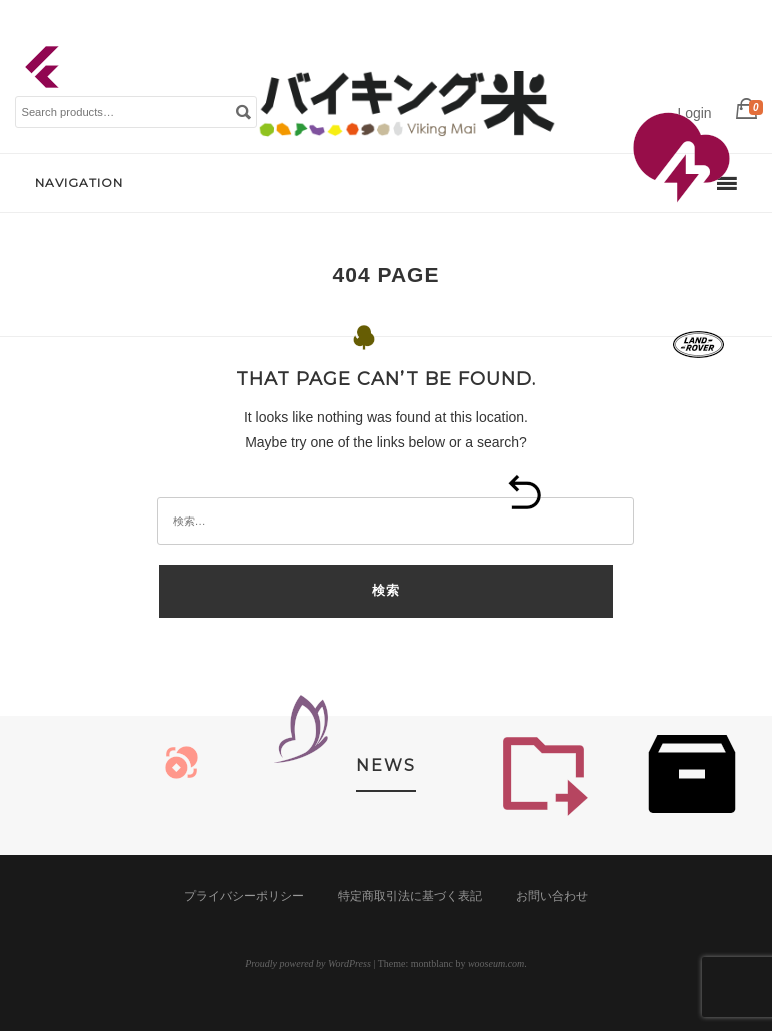 Image resolution: width=772 pixels, height=1031 pixels. I want to click on access nature or environmental settings, so click(364, 338).